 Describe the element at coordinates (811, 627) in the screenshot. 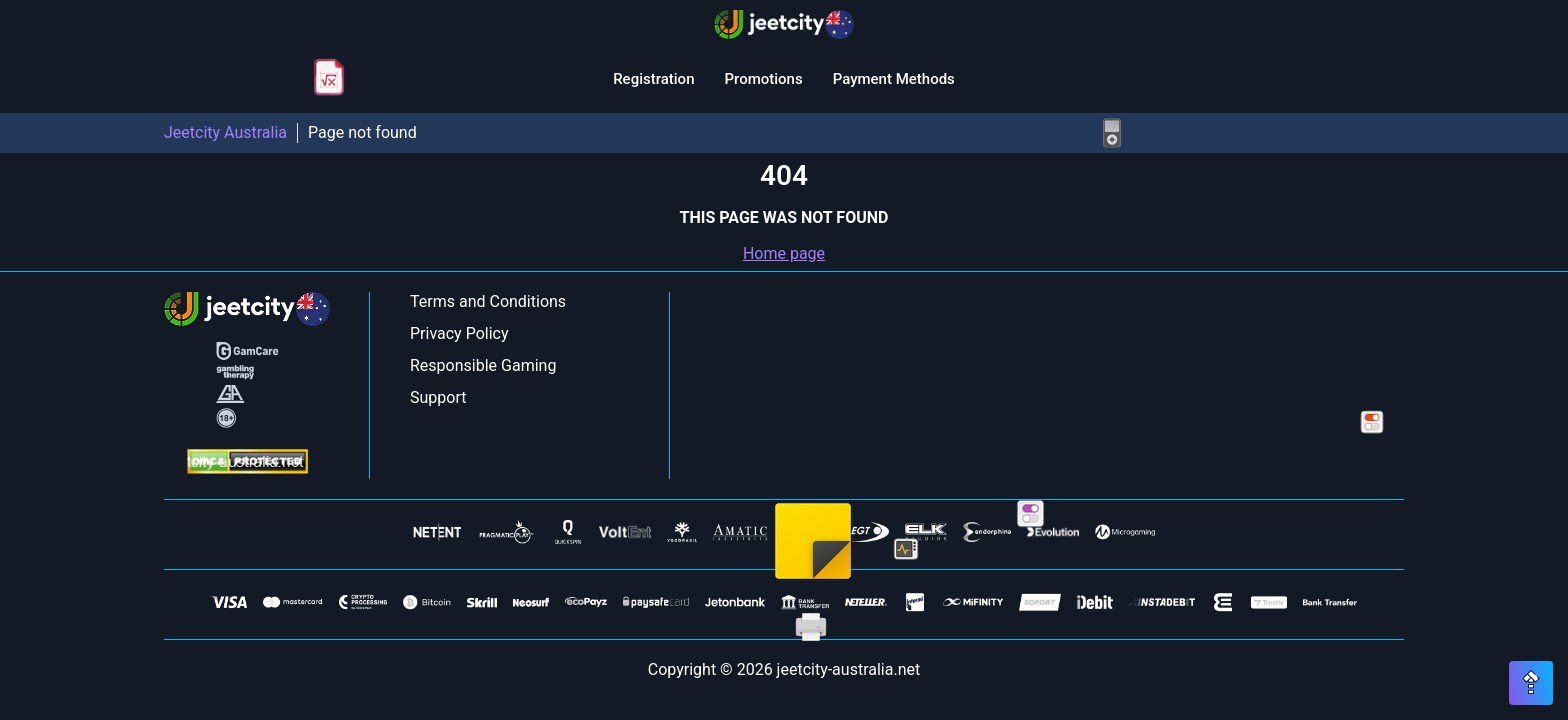

I see `print current document or page` at that location.